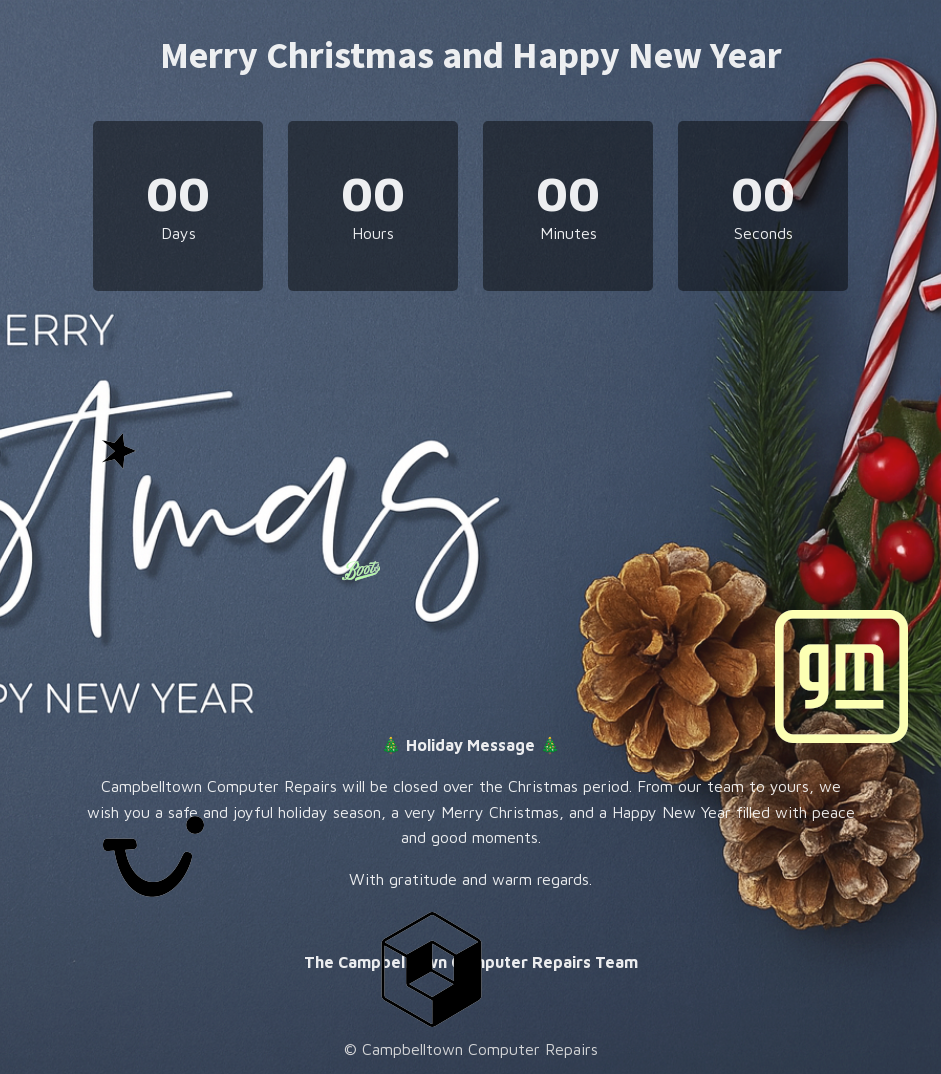 This screenshot has width=941, height=1074. I want to click on open the Spreaker podcast platform, so click(119, 451).